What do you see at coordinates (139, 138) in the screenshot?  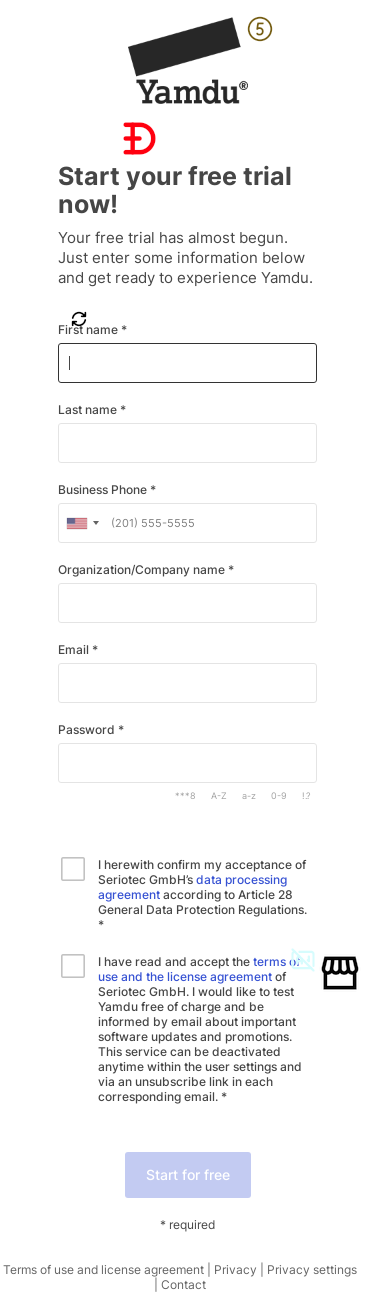 I see `view dogecoin balance or wallet` at bounding box center [139, 138].